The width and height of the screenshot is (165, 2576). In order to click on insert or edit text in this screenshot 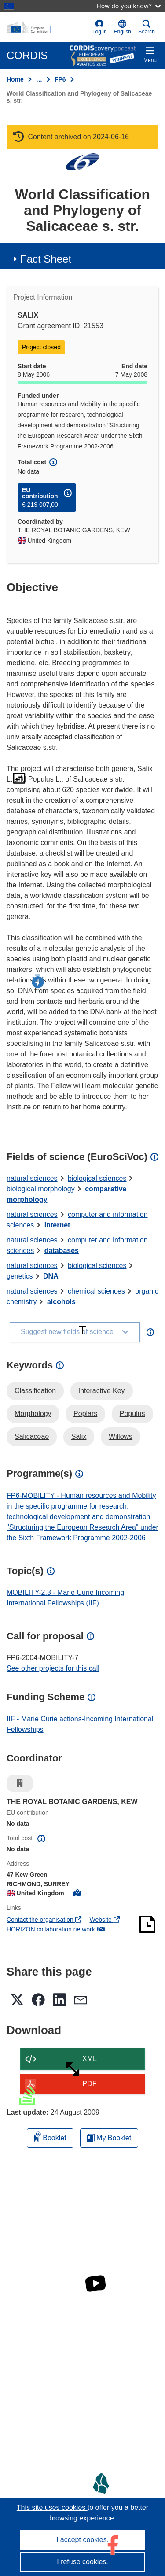, I will do `click(82, 1330)`.